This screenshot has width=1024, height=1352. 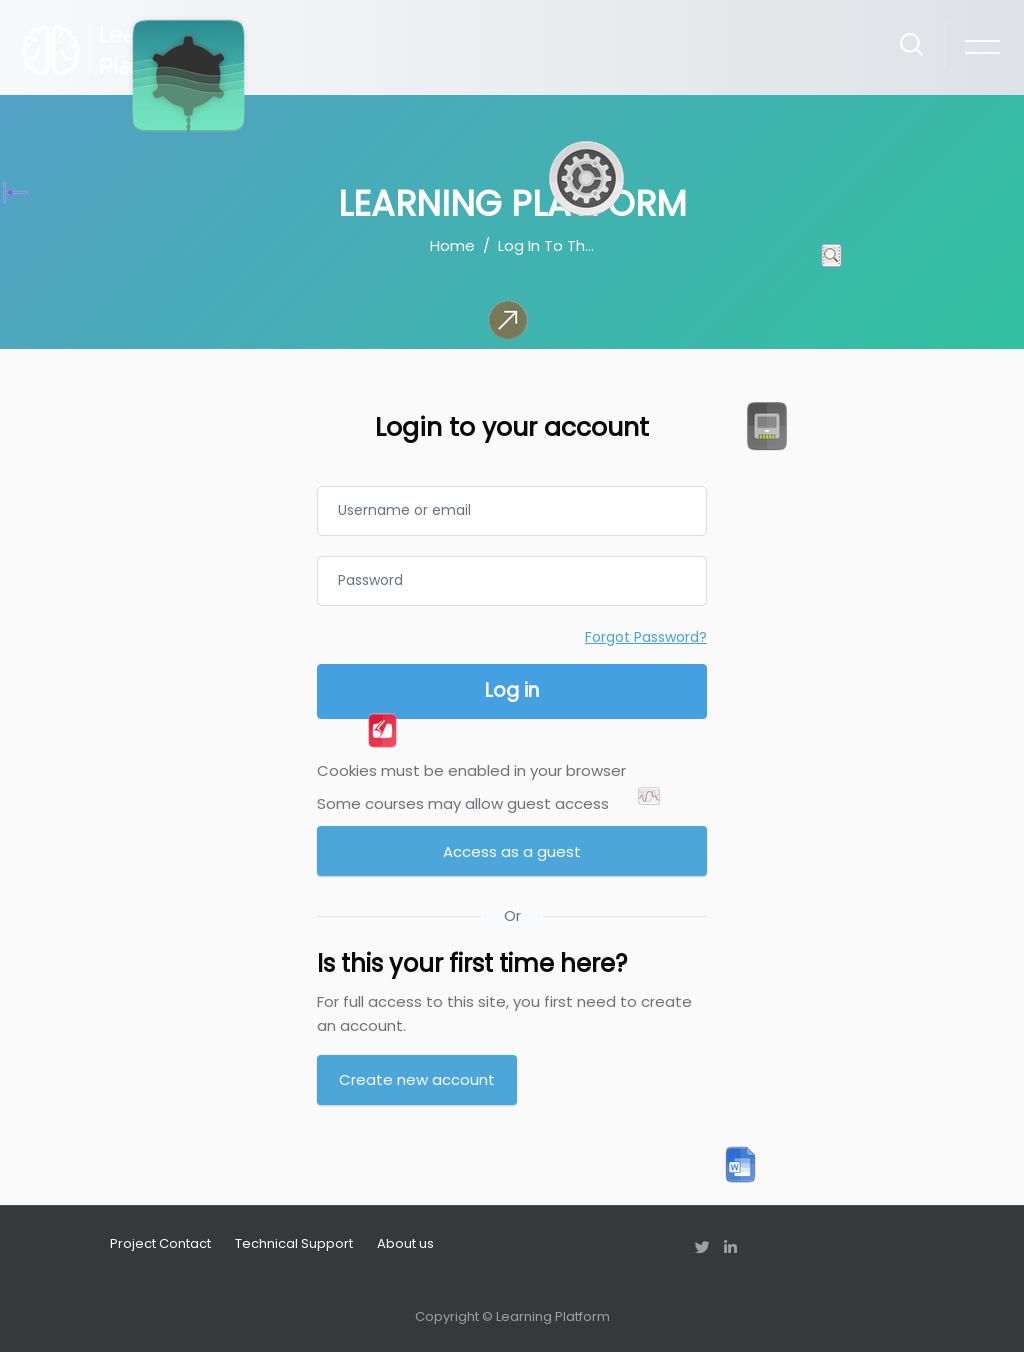 I want to click on launch gnome mines game, so click(x=188, y=75).